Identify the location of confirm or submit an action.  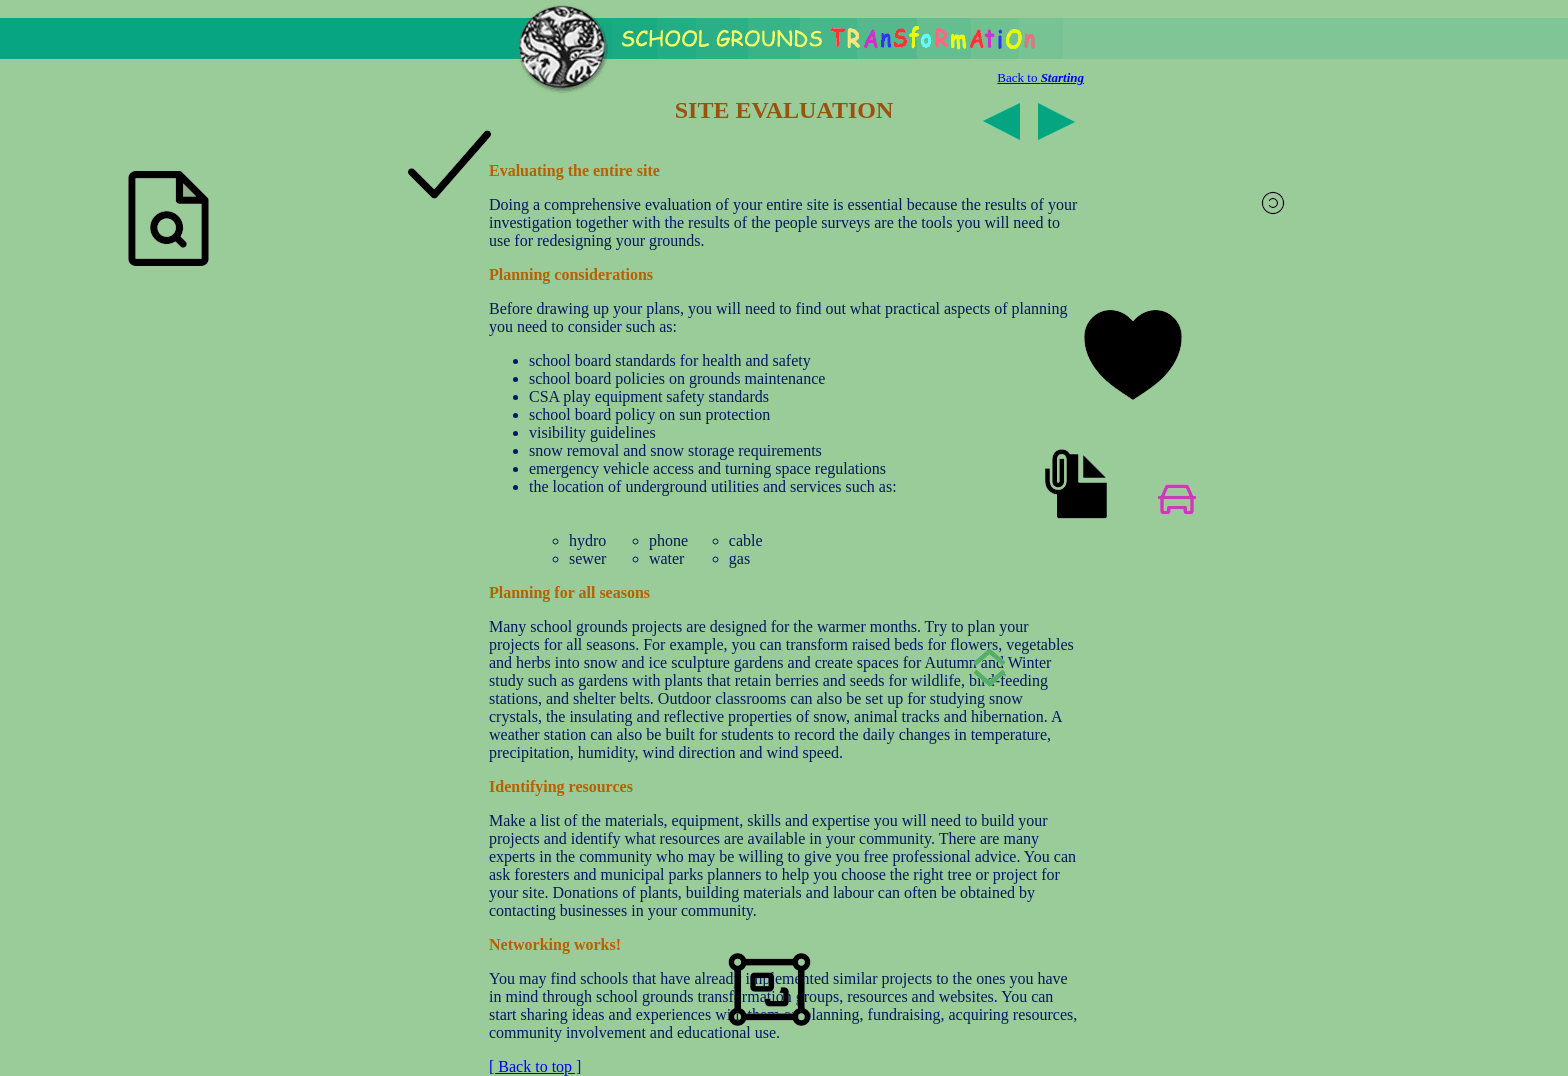
(449, 164).